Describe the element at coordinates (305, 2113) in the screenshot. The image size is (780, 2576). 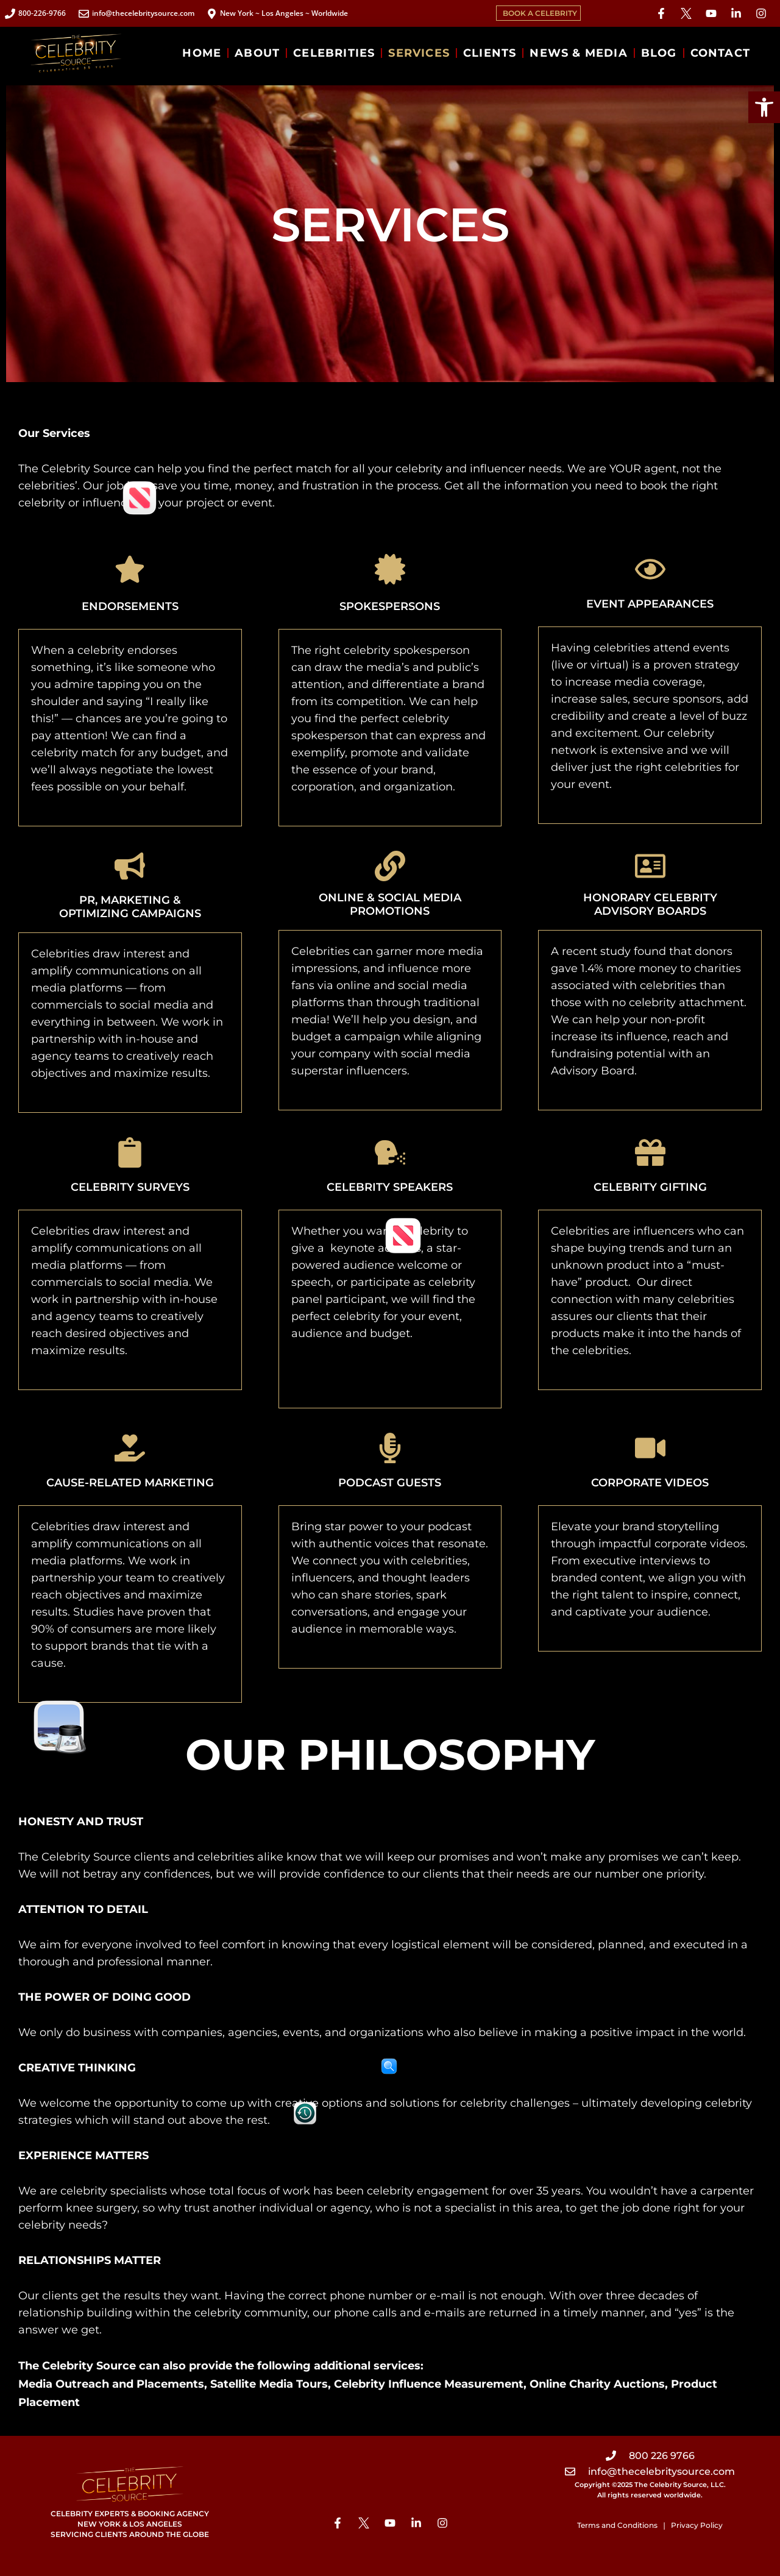
I see `open Time Machine backup utility` at that location.